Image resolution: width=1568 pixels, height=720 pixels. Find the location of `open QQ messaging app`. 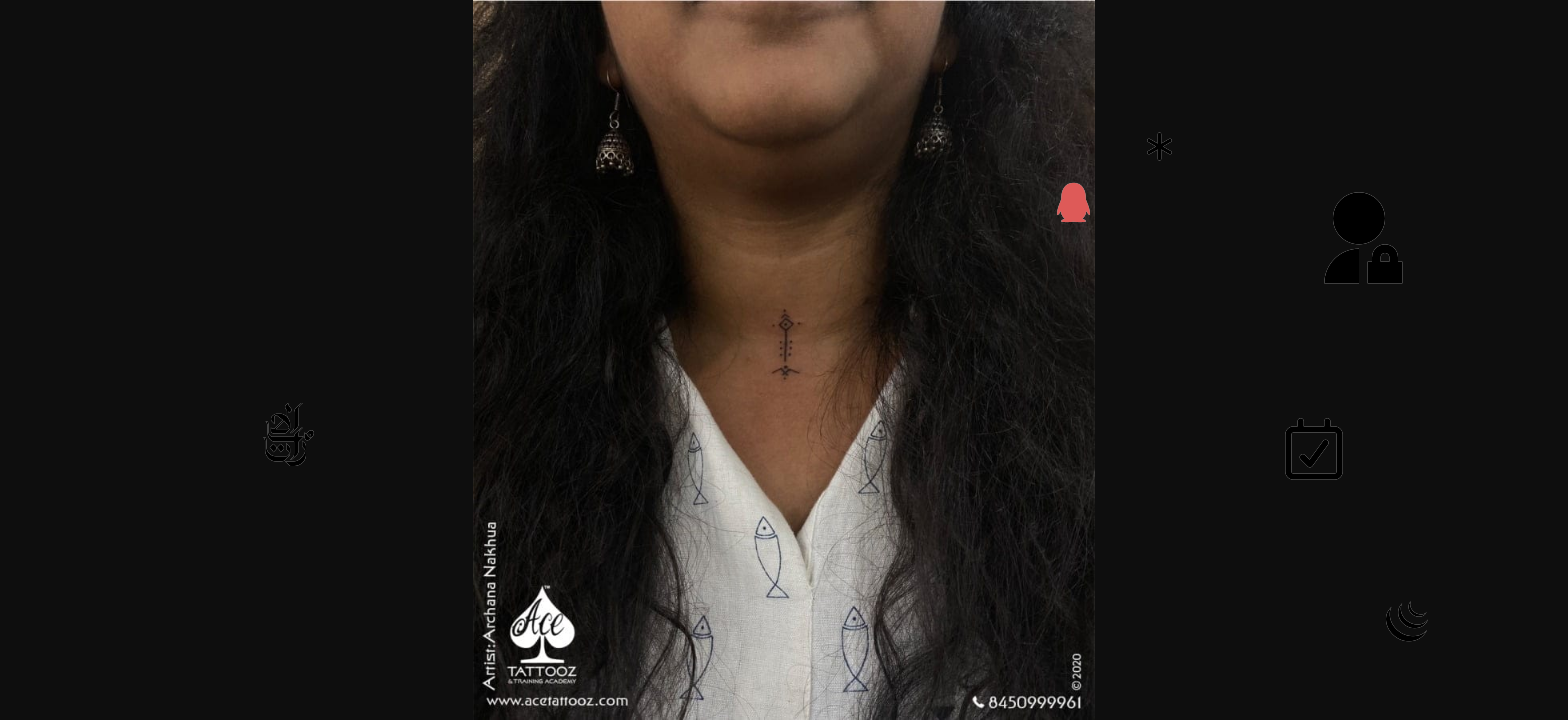

open QQ messaging app is located at coordinates (1073, 202).